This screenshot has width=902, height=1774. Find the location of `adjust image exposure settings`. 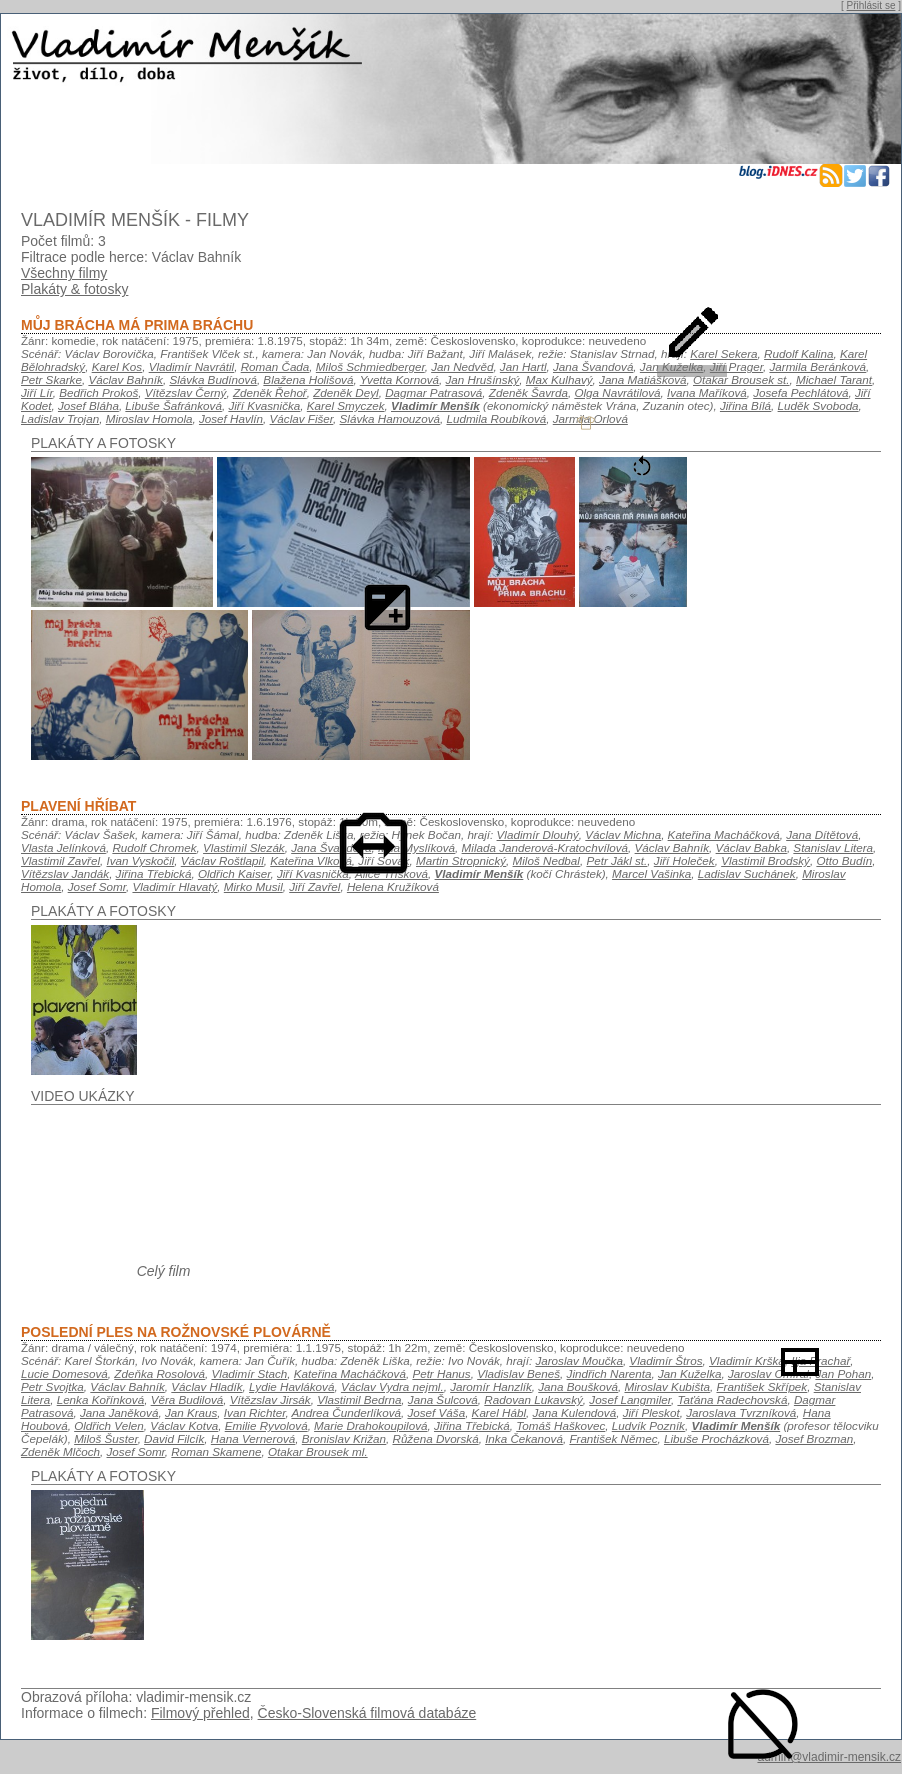

adjust image exposure settings is located at coordinates (387, 607).